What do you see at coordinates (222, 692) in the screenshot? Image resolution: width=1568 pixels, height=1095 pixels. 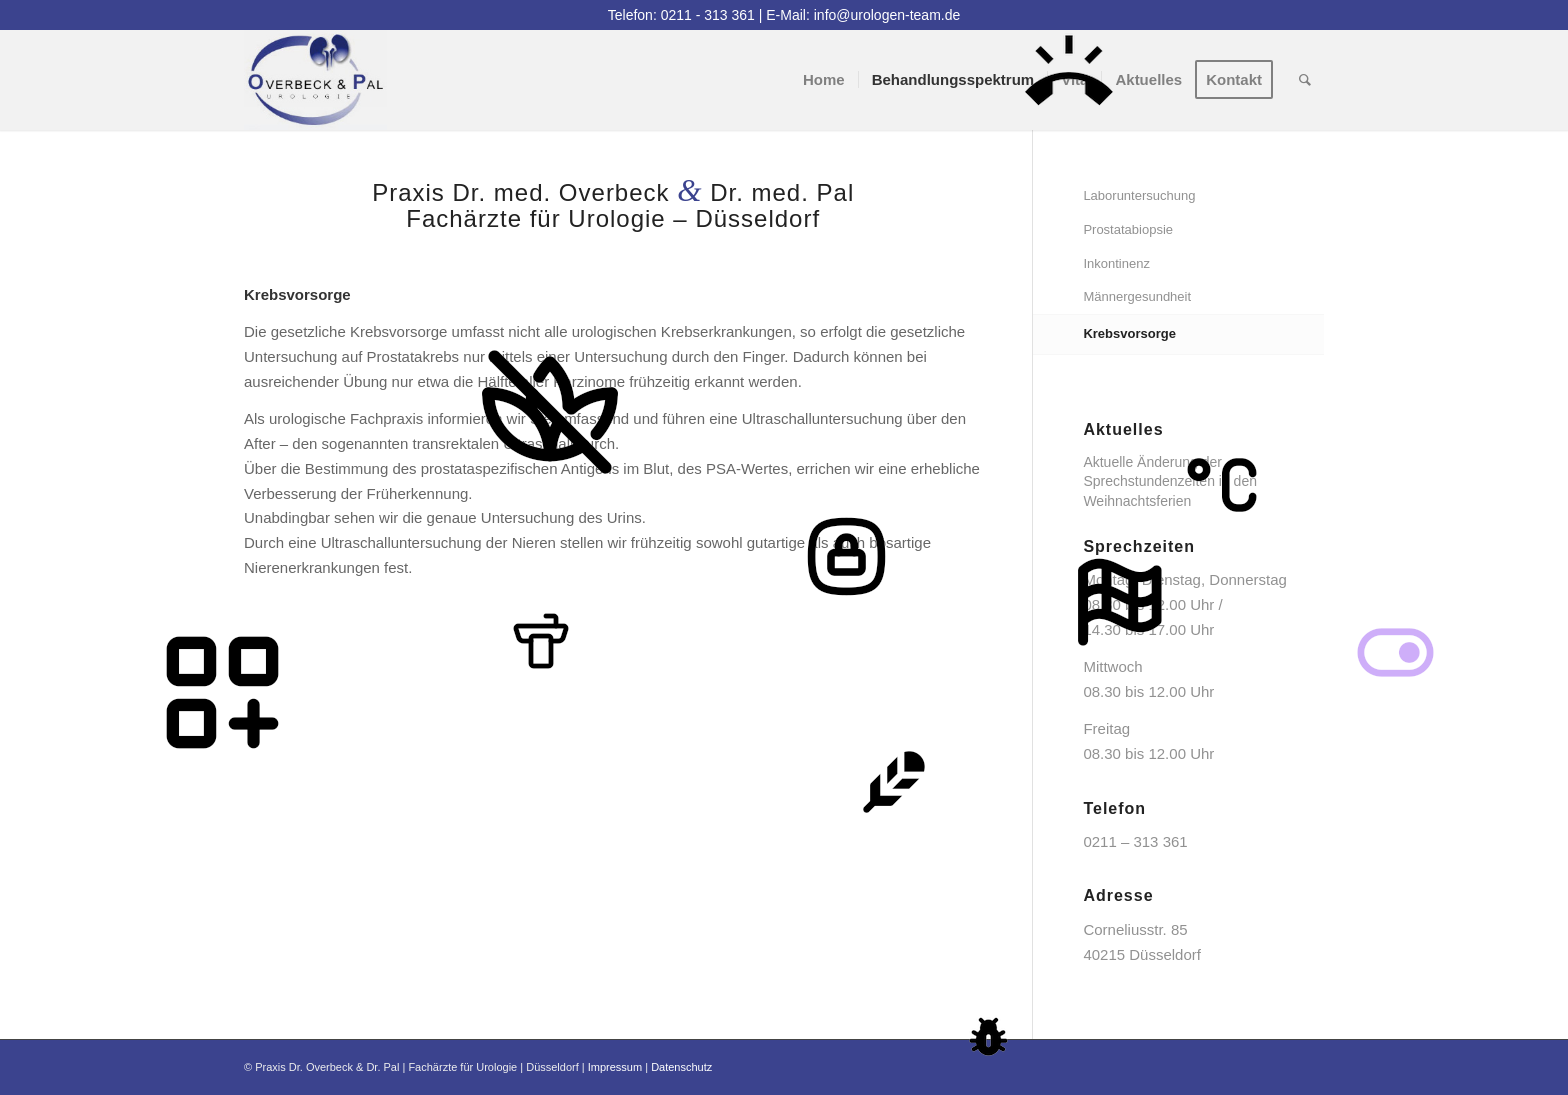 I see `add a new widget to the grid layout` at bounding box center [222, 692].